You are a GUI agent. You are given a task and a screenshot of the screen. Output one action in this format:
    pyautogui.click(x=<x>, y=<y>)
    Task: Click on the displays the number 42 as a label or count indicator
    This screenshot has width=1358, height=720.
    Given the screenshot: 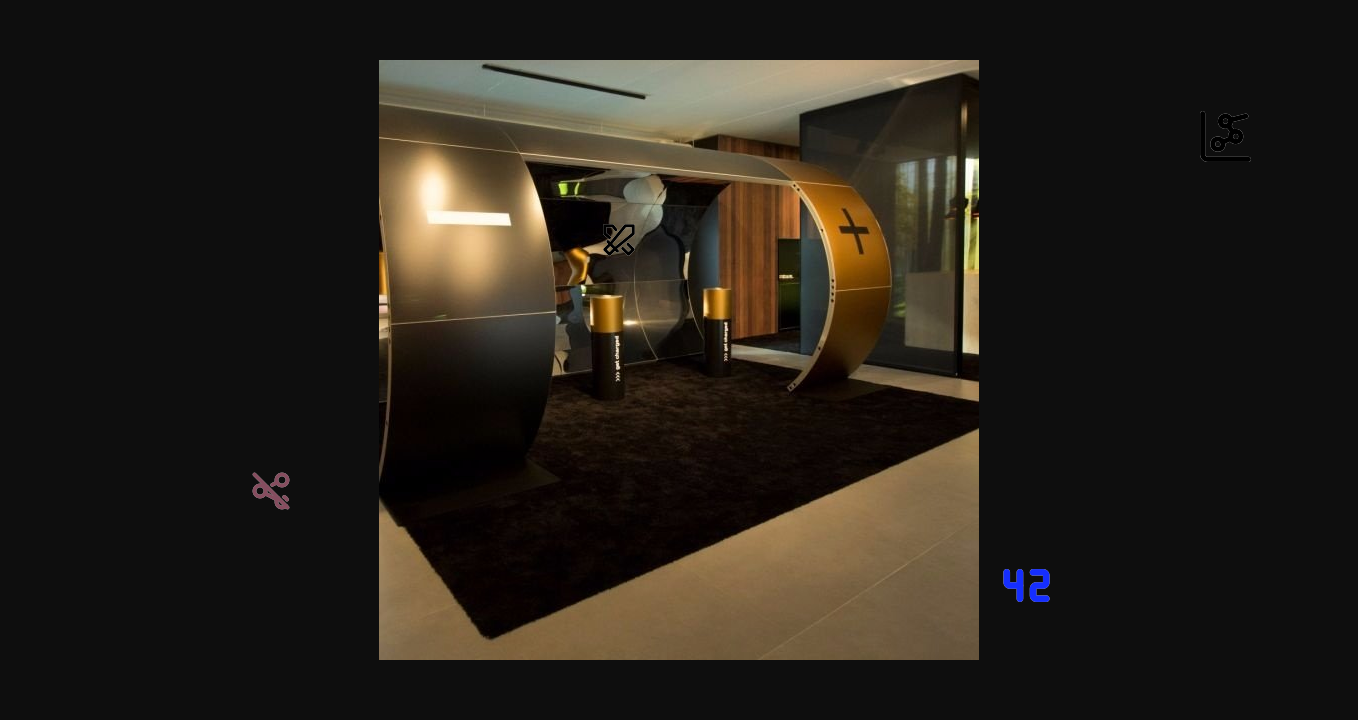 What is the action you would take?
    pyautogui.click(x=1026, y=585)
    